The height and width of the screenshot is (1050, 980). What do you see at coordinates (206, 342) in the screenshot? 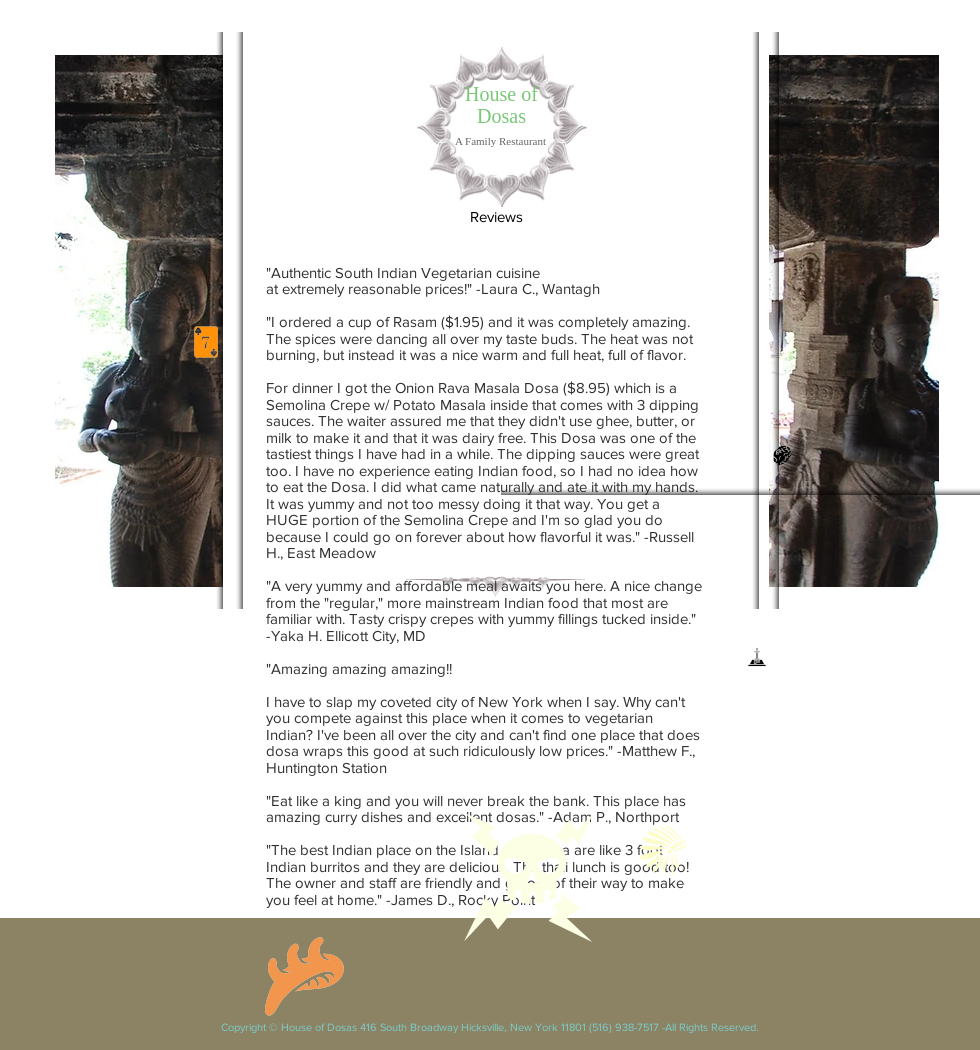
I see `seven of spades playing card` at bounding box center [206, 342].